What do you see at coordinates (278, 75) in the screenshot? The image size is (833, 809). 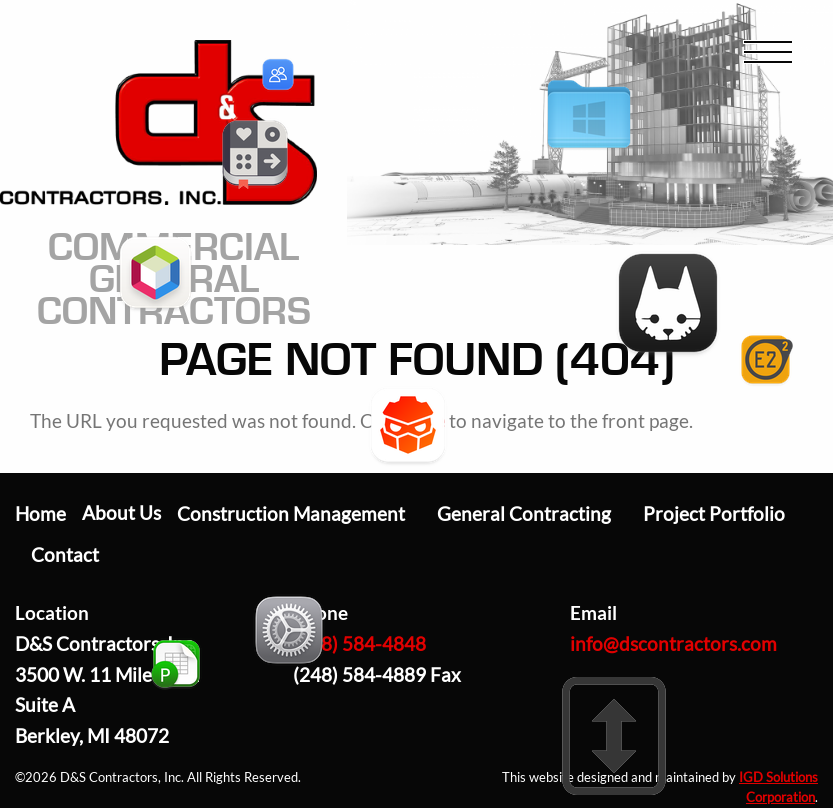 I see `manage user accounts and profiles` at bounding box center [278, 75].